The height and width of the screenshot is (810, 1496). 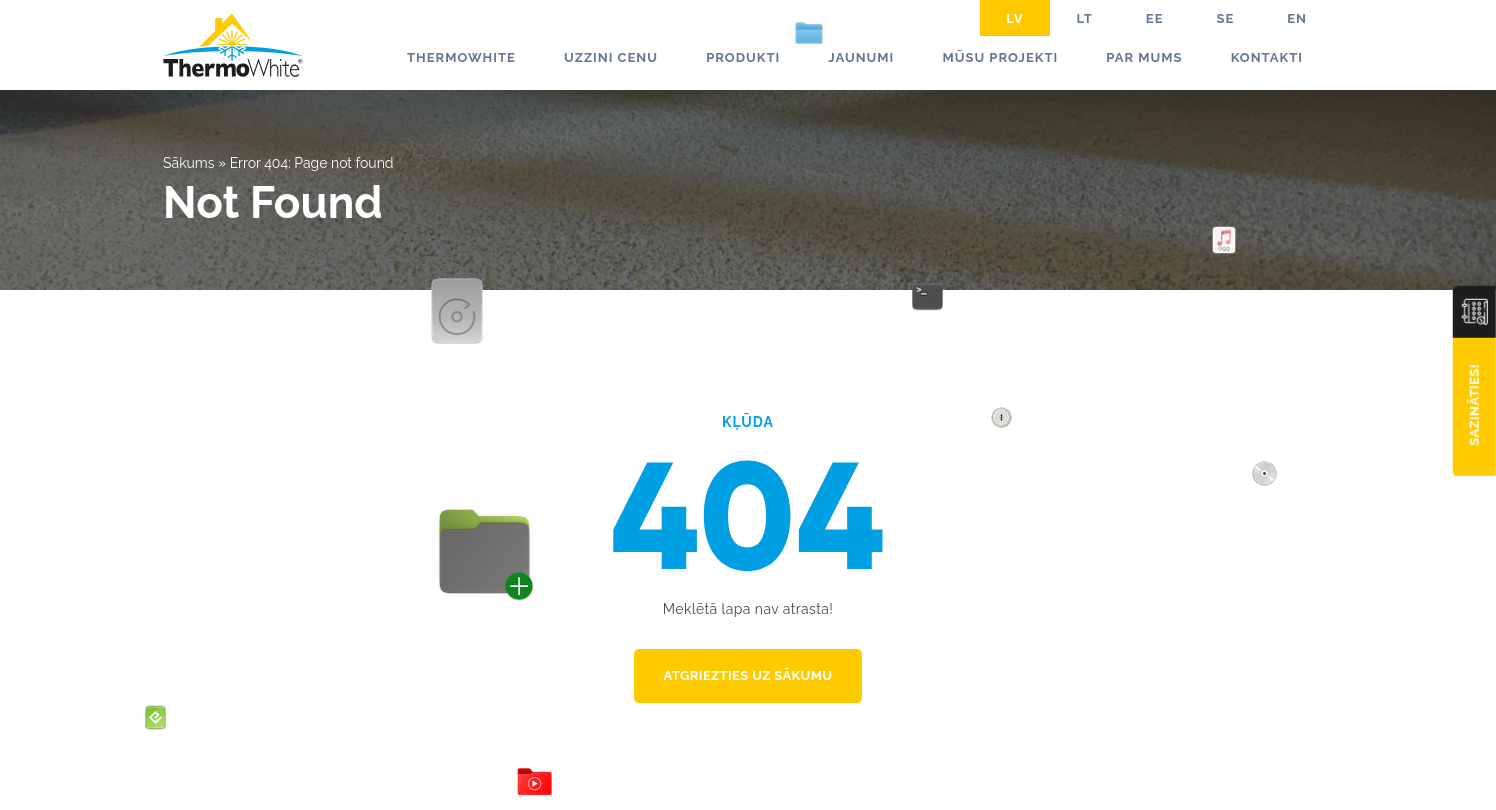 I want to click on create a new folder, so click(x=484, y=551).